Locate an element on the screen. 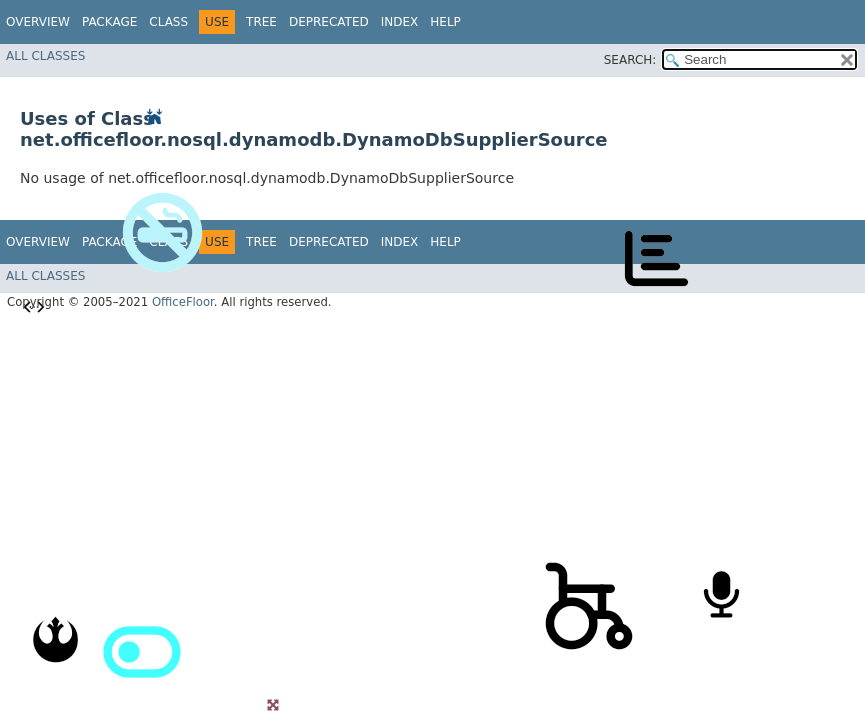 The image size is (865, 720). expand or collapse content horizontally is located at coordinates (34, 307).